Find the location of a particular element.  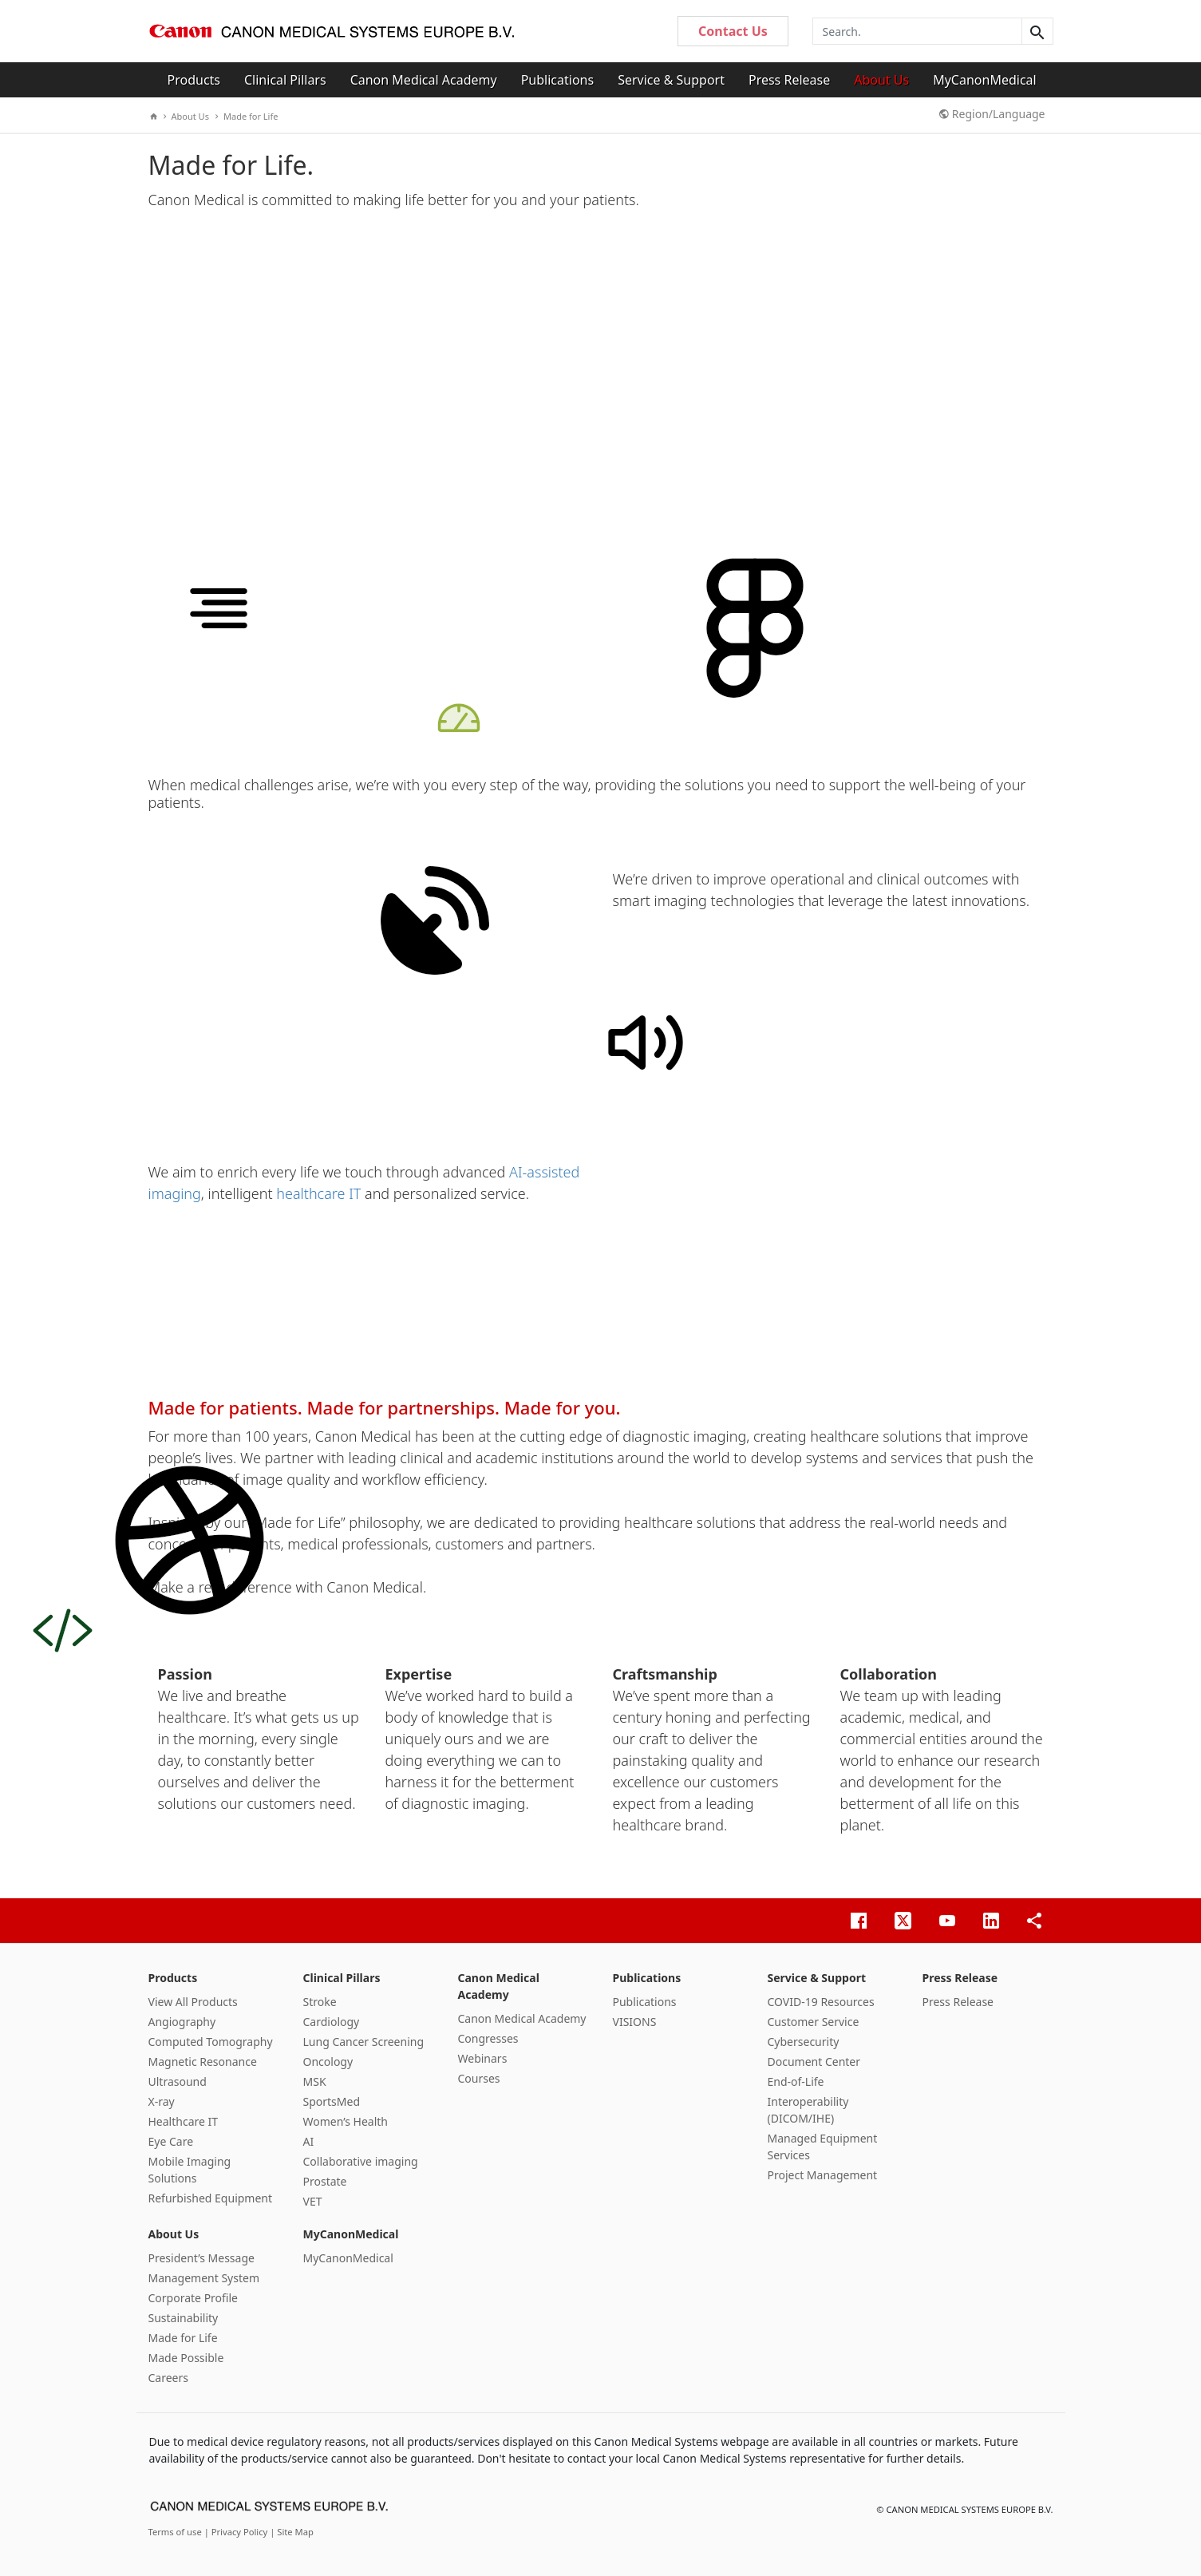

visit dribbble profile or portfolio is located at coordinates (189, 1540).